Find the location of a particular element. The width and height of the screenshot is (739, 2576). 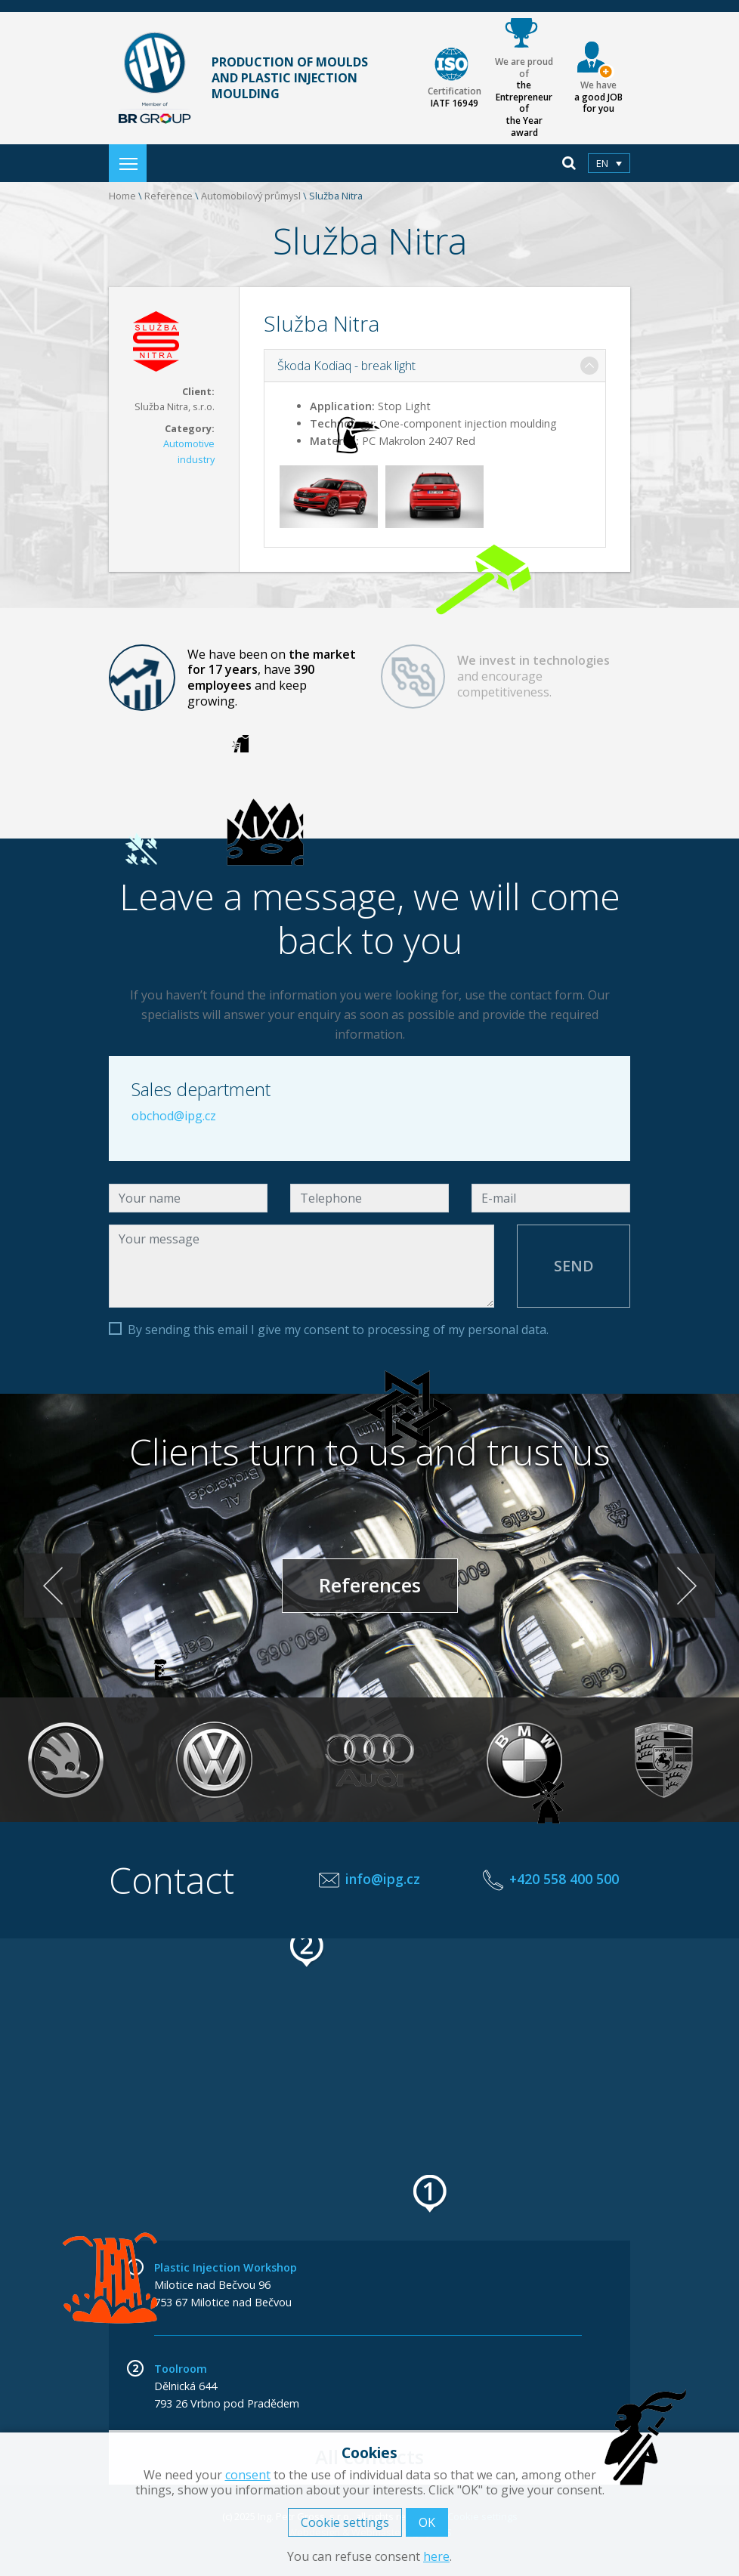

decorative geometric star emblem or badge is located at coordinates (407, 1410).